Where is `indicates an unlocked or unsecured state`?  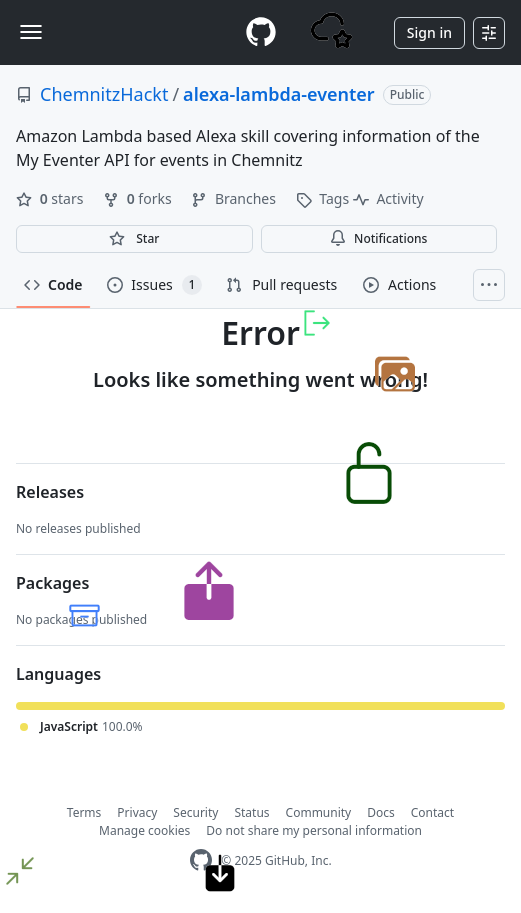 indicates an unlocked or unsecured state is located at coordinates (369, 473).